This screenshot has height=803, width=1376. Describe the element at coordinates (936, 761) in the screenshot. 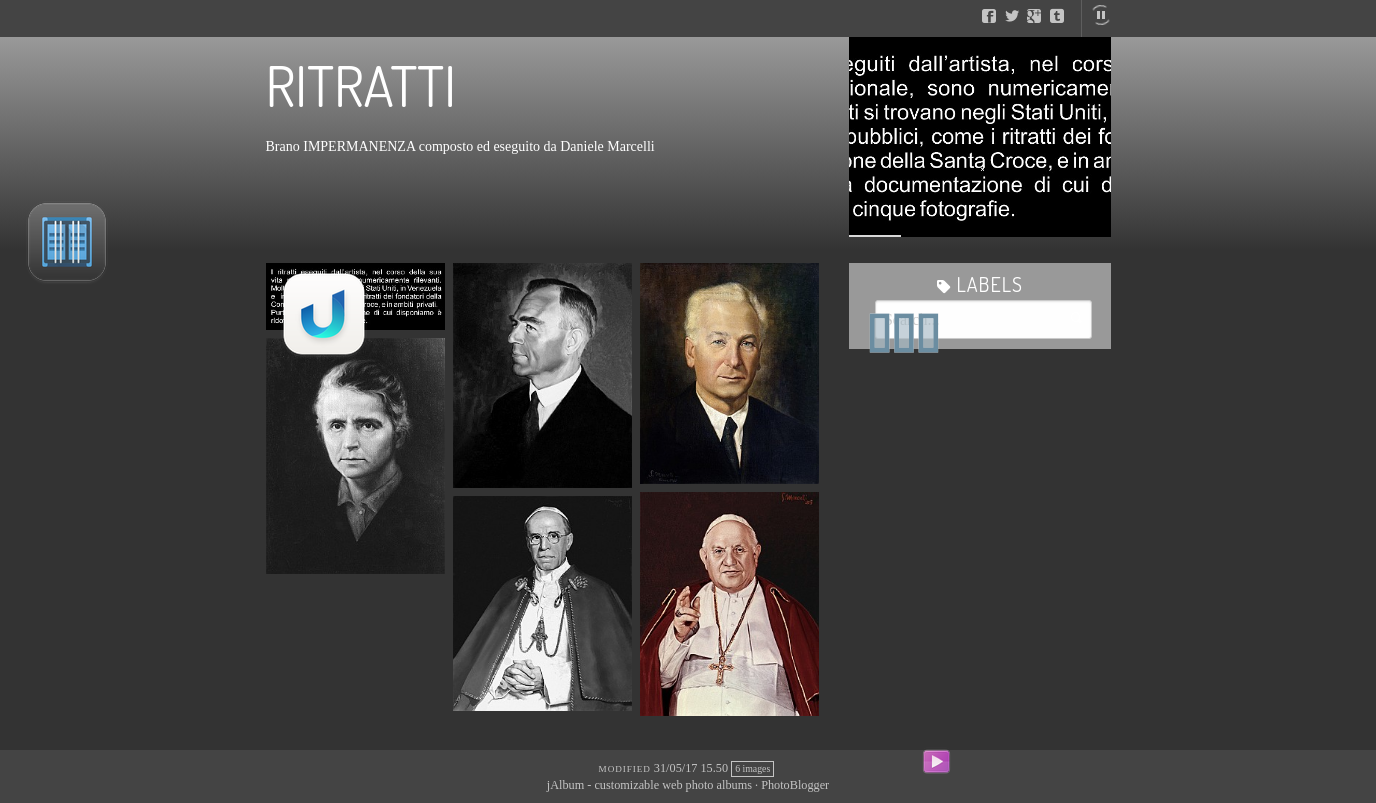

I see `open totem media player` at that location.